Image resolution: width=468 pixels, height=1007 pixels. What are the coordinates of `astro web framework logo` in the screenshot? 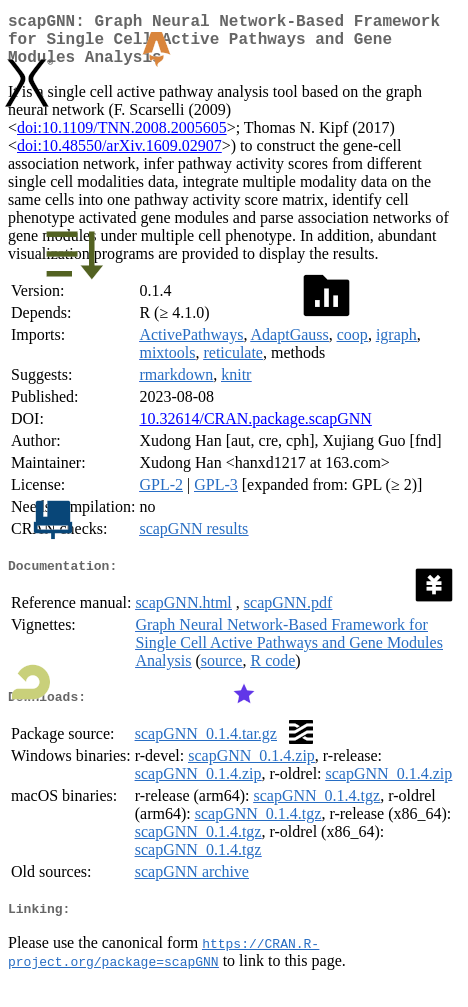 It's located at (156, 49).